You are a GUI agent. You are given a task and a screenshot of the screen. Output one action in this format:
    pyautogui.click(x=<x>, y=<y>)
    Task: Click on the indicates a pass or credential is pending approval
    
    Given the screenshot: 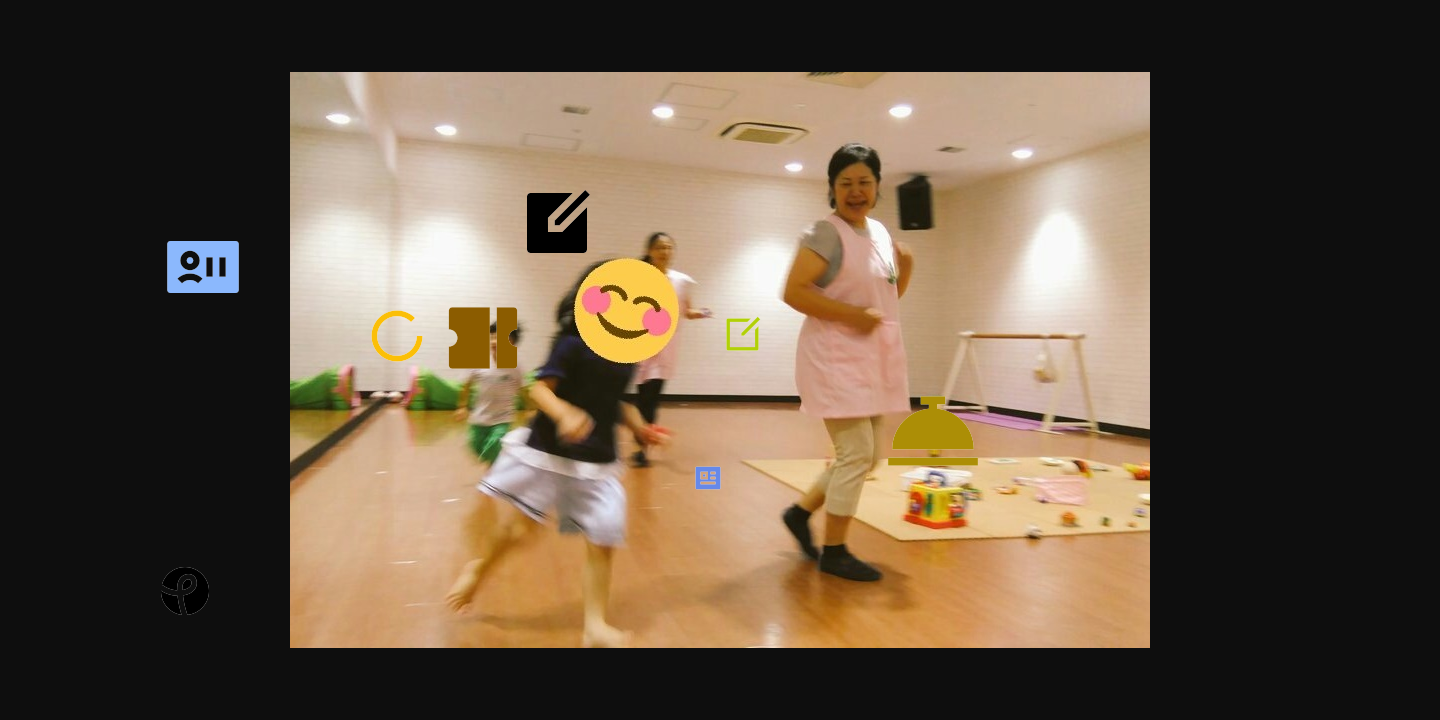 What is the action you would take?
    pyautogui.click(x=203, y=267)
    